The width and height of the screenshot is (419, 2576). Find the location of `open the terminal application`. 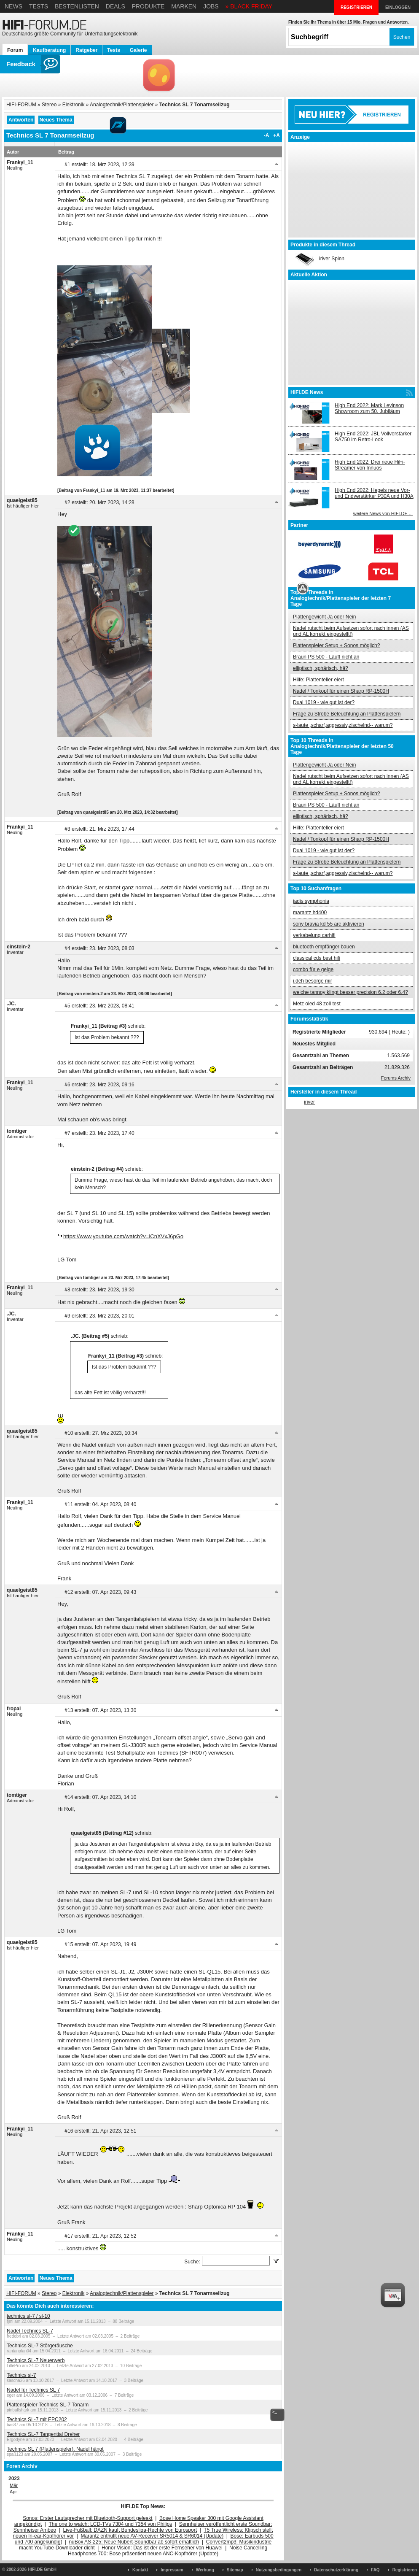

open the terminal application is located at coordinates (277, 2415).